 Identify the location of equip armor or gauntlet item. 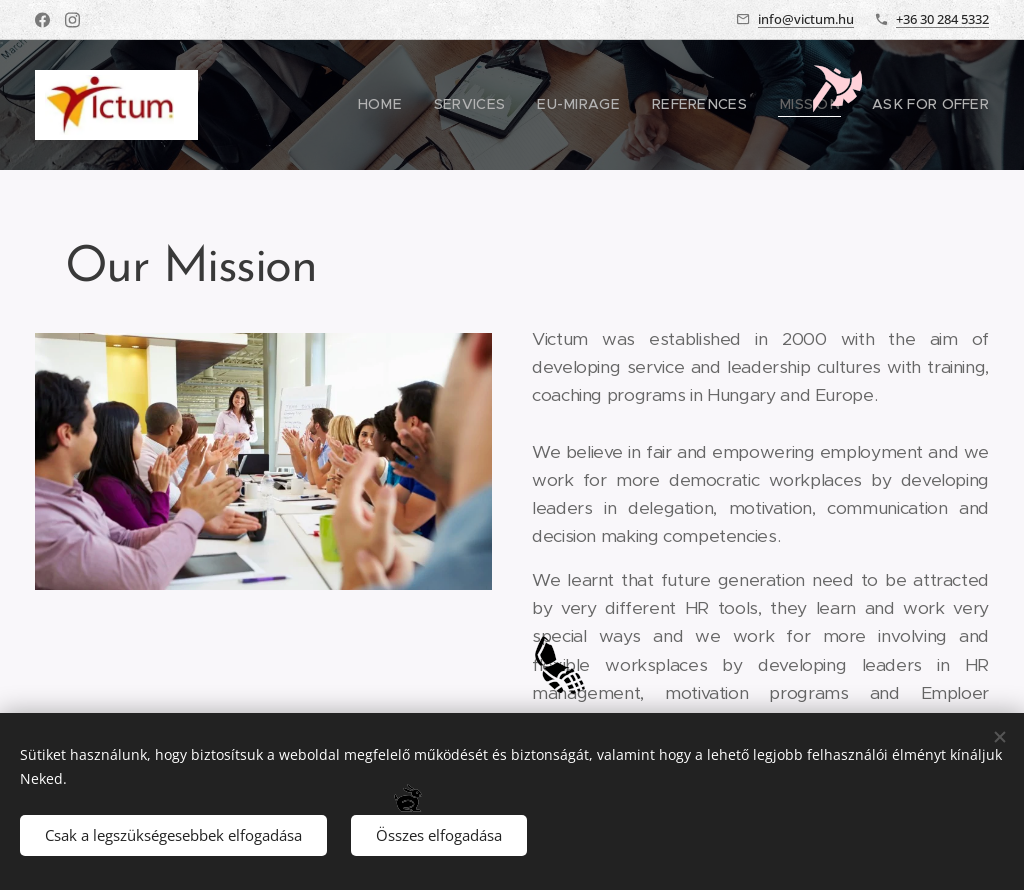
(560, 665).